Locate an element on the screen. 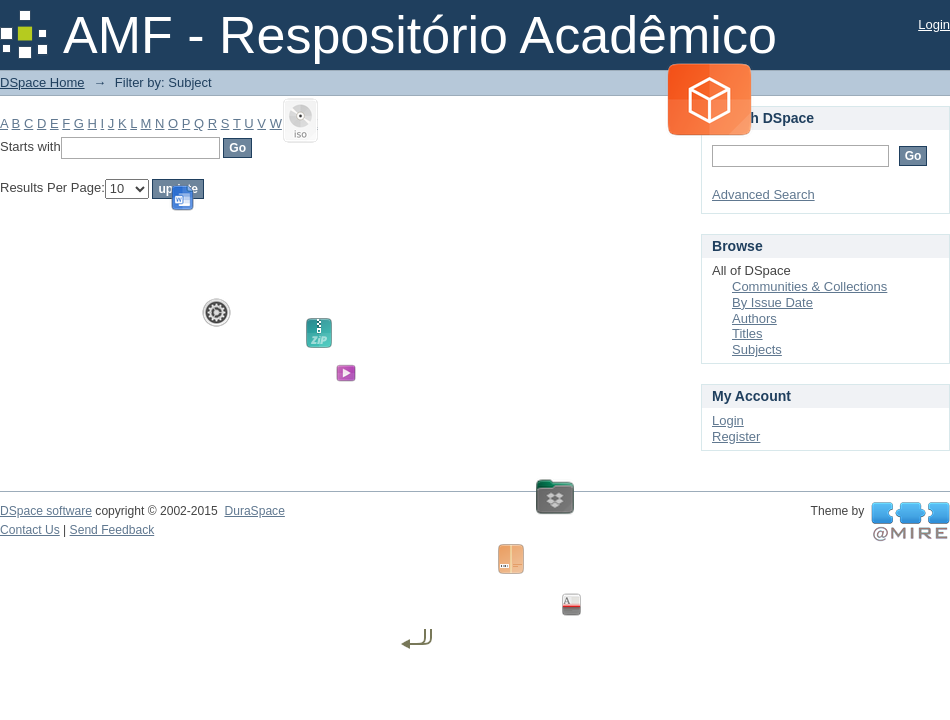 This screenshot has height=720, width=950. open your dropbox synced folder is located at coordinates (555, 496).